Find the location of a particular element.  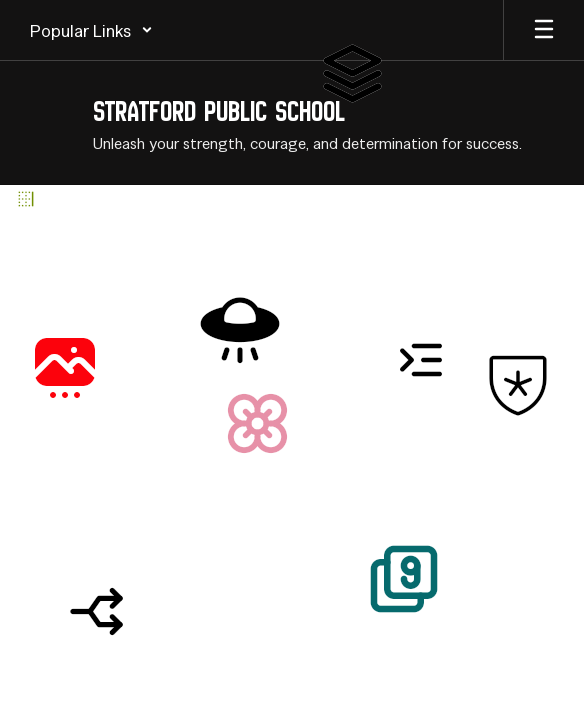

view item 9 in a collection is located at coordinates (404, 579).